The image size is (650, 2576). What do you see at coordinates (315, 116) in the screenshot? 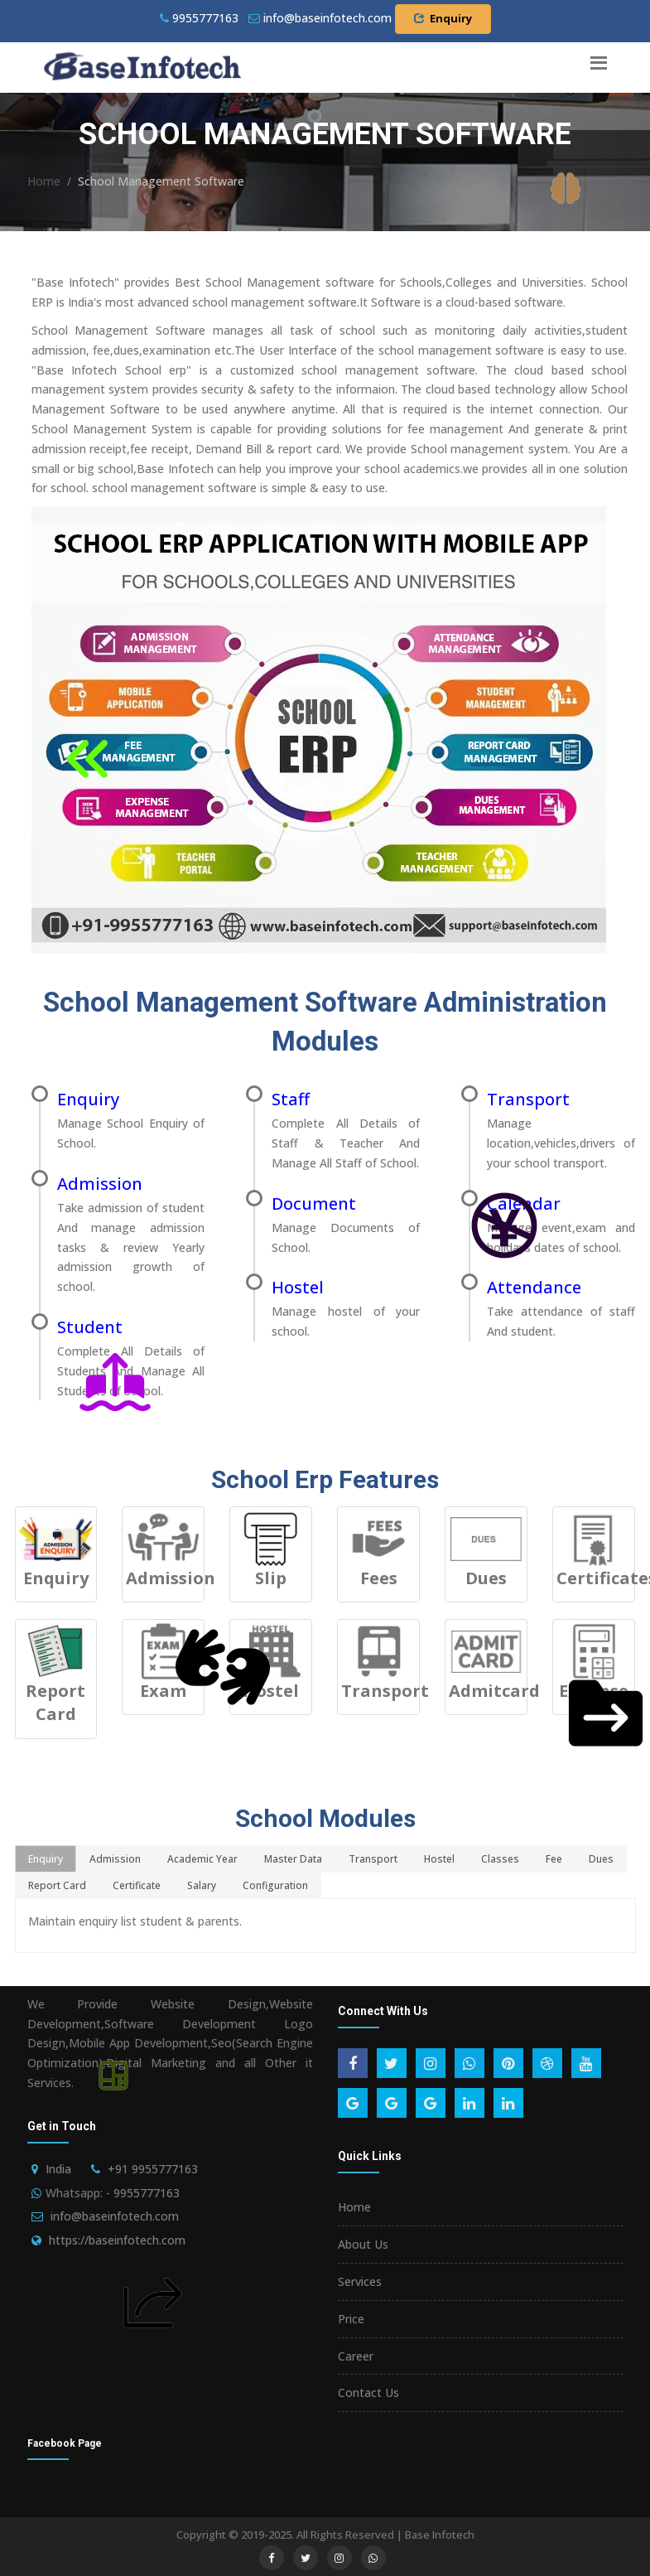
I see `indicates gender-neutral or unspecified gender option` at bounding box center [315, 116].